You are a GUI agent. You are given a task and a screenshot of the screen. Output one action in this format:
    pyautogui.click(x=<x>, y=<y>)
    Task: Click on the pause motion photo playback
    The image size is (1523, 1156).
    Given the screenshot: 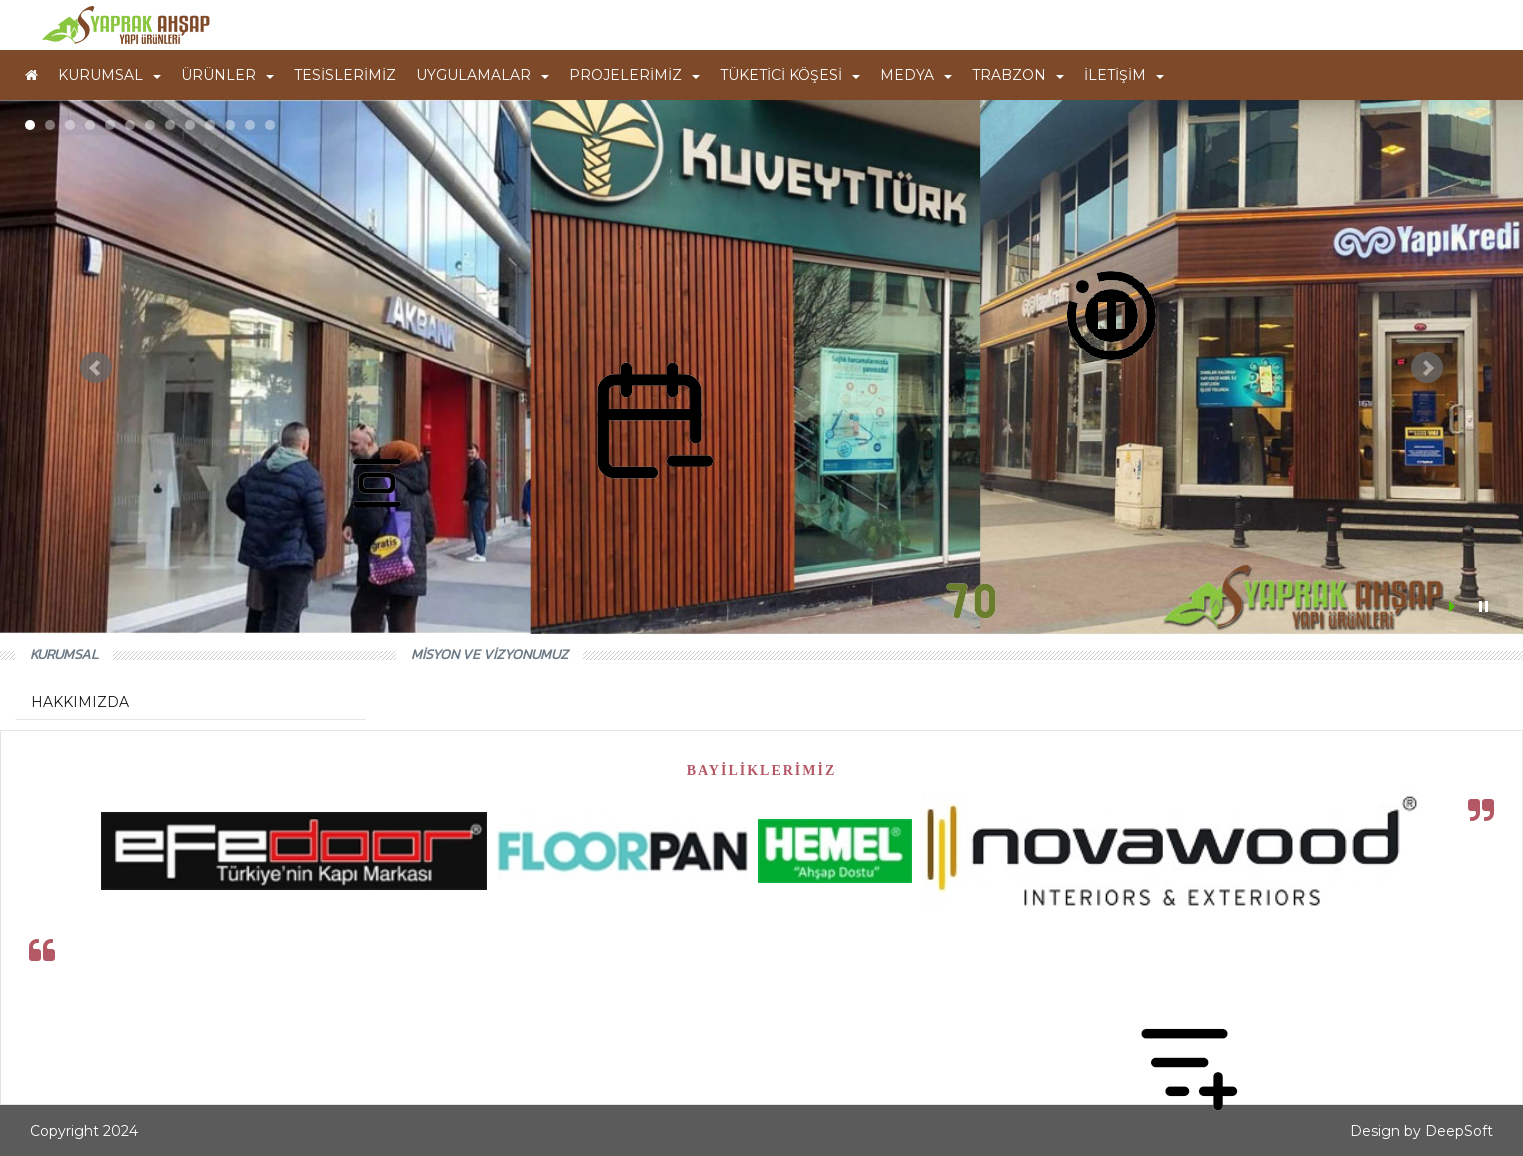 What is the action you would take?
    pyautogui.click(x=1111, y=315)
    